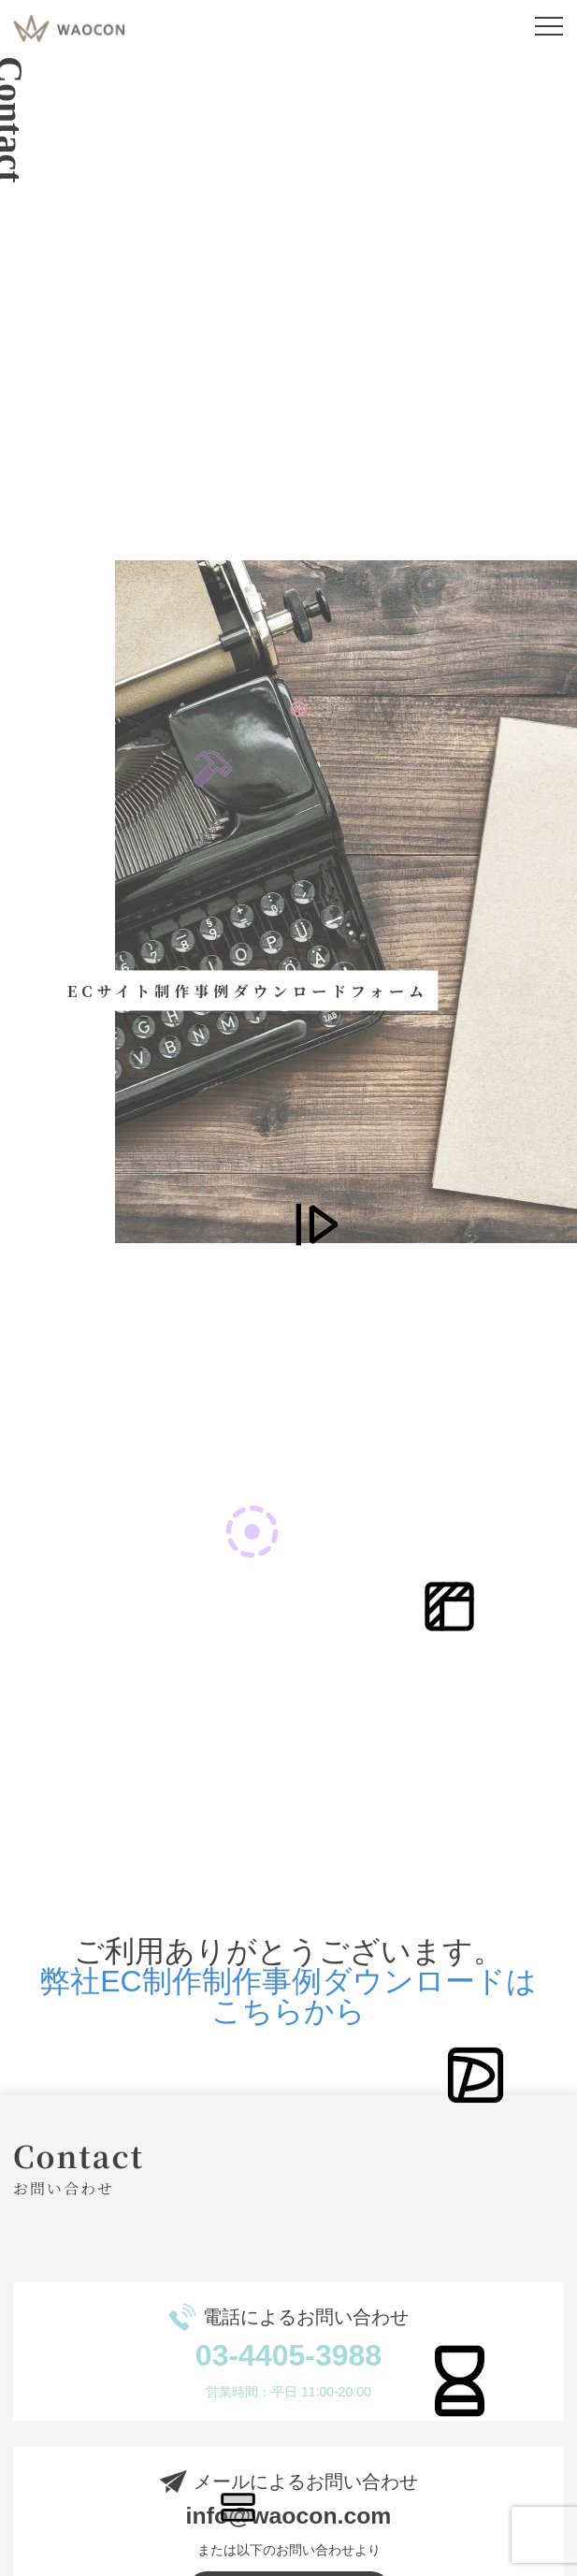  Describe the element at coordinates (315, 1224) in the screenshot. I see `continue debugging to the next breakpoint` at that location.